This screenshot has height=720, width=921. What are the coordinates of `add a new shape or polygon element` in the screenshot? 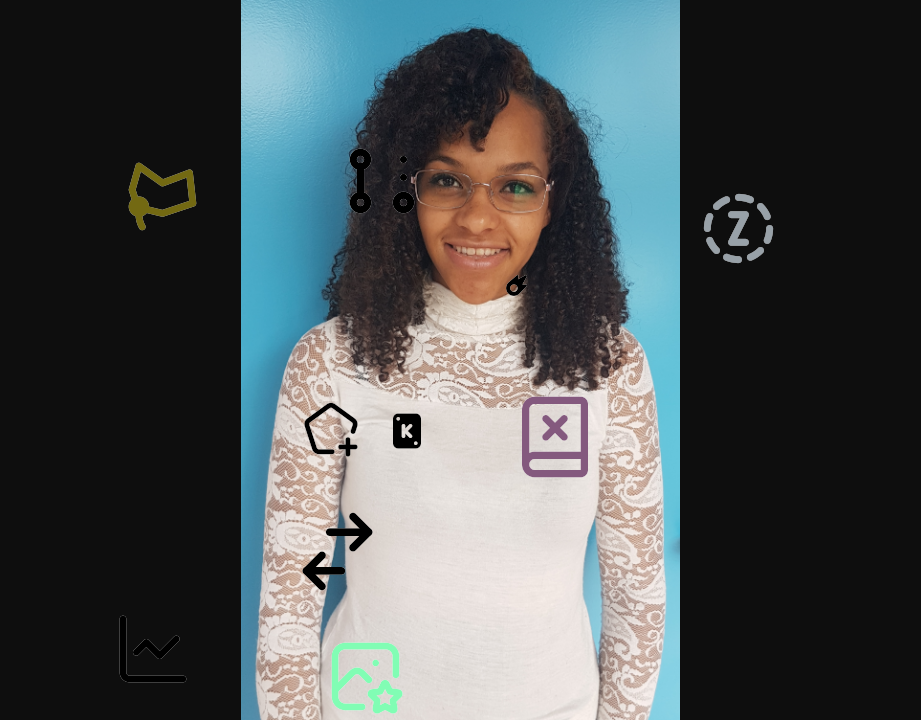 It's located at (331, 430).